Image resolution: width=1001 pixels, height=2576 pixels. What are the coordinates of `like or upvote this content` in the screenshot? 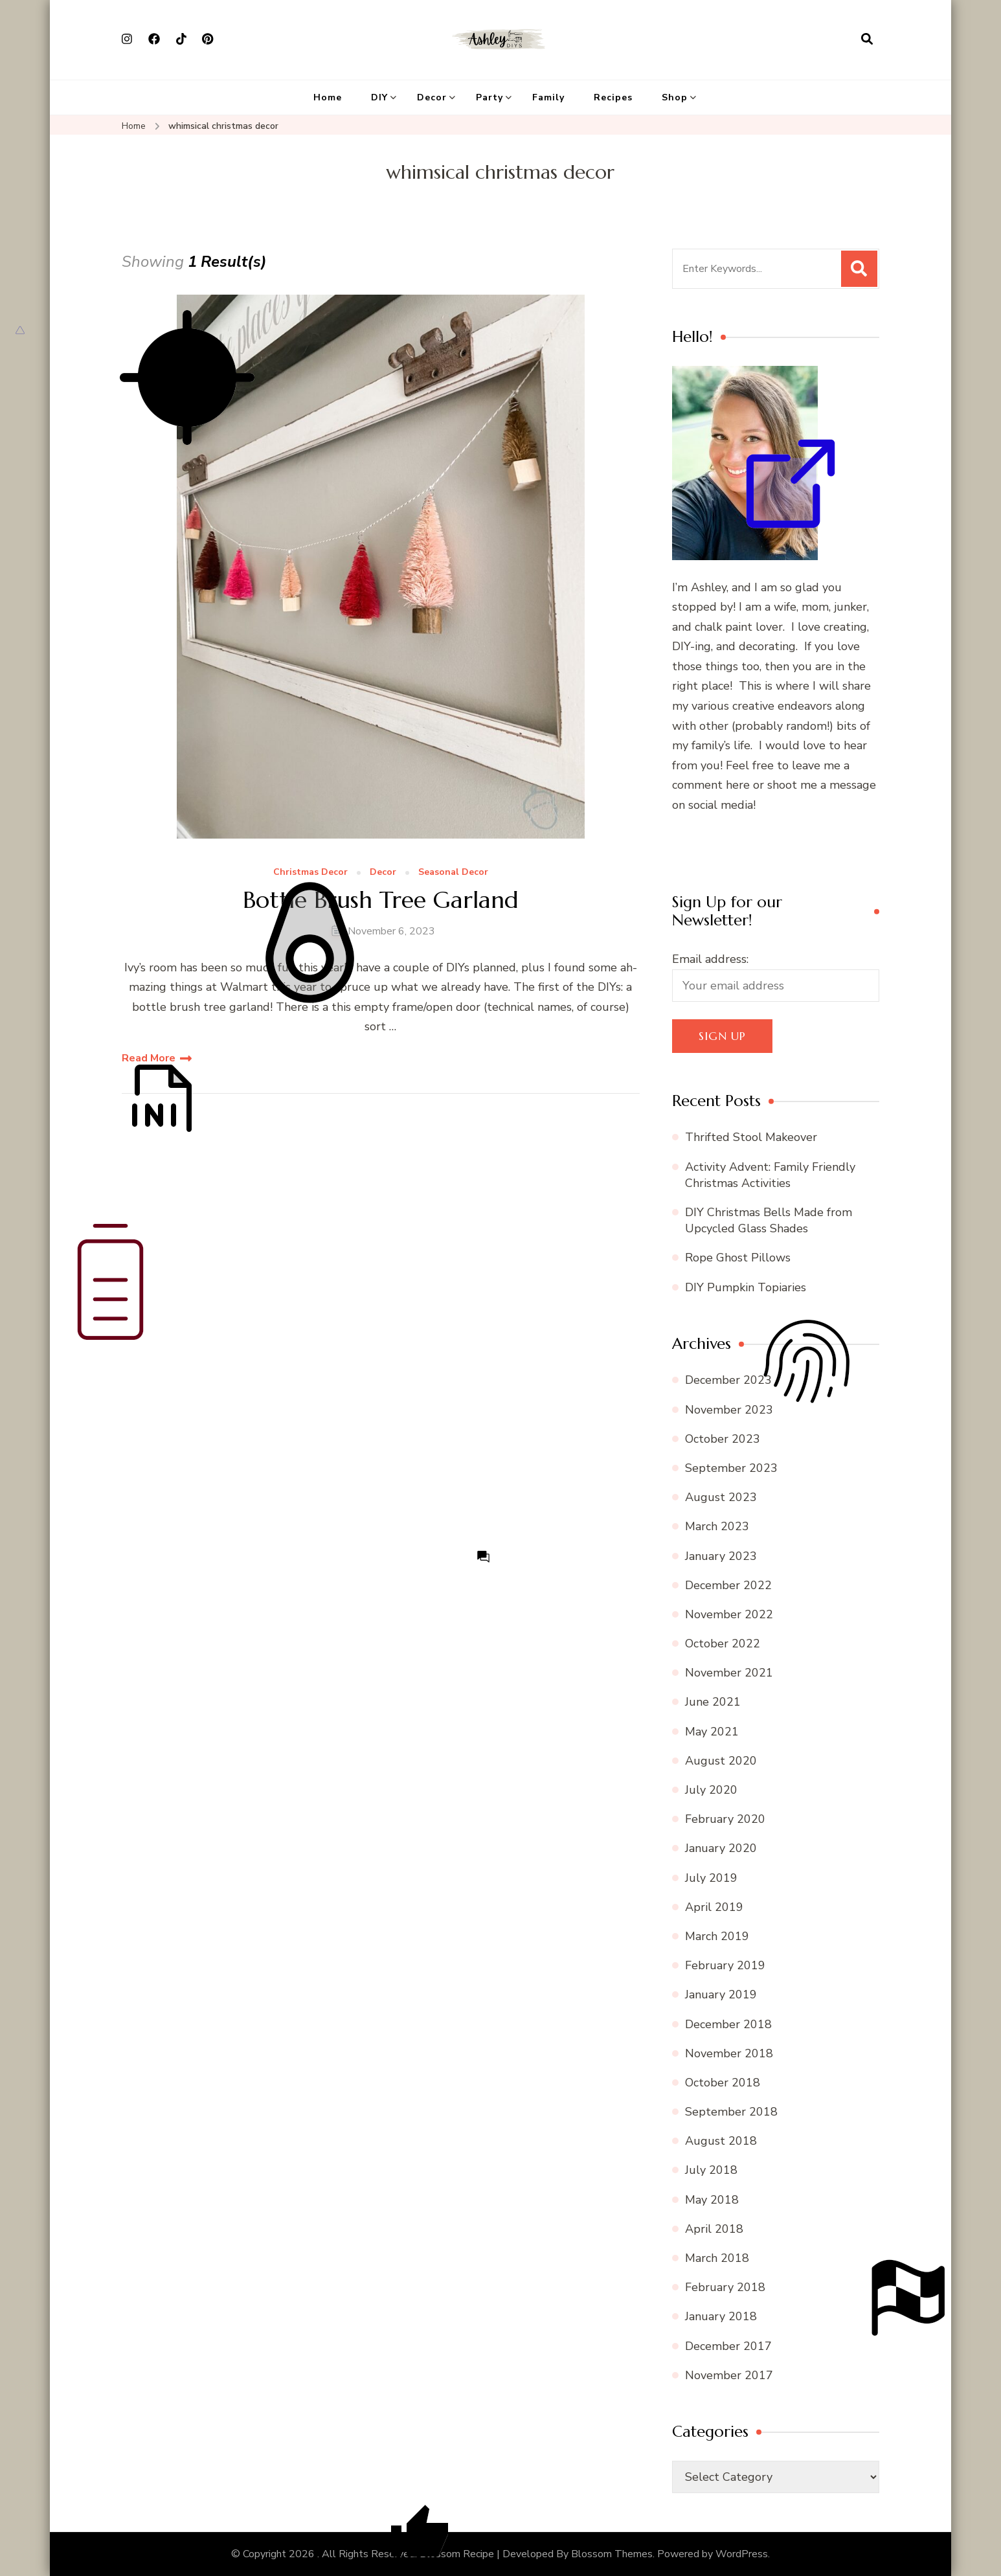 It's located at (420, 2533).